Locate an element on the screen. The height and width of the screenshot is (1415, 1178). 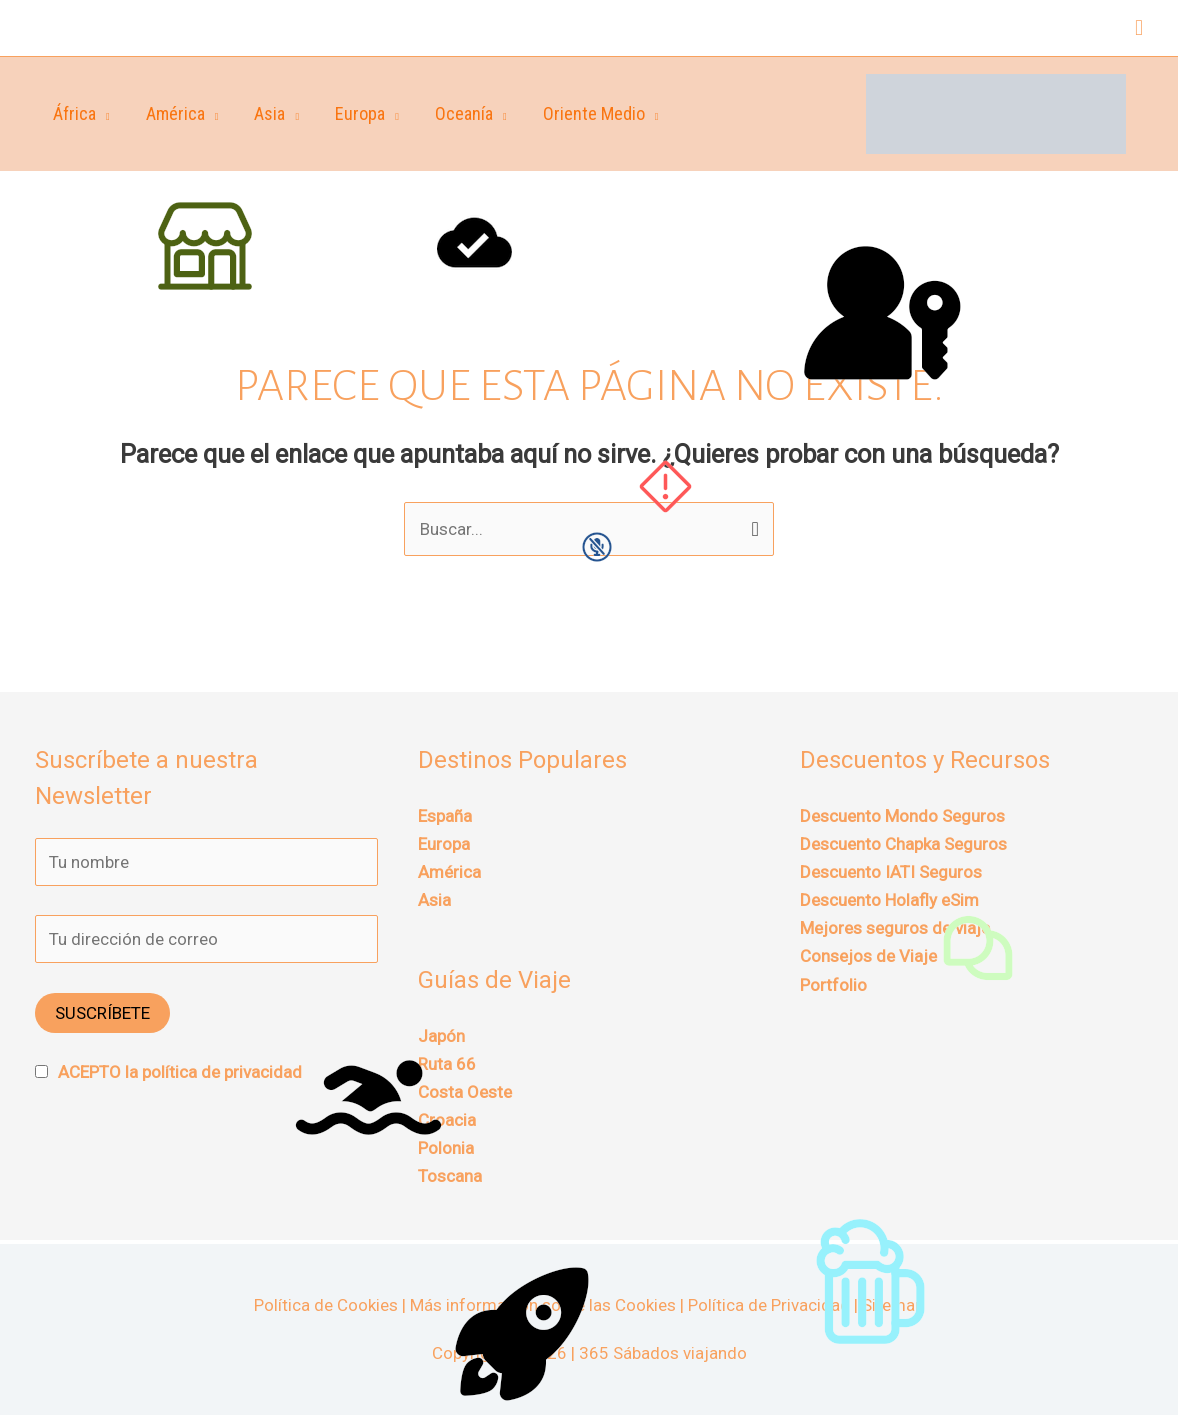
file successfully synced to cloud is located at coordinates (474, 242).